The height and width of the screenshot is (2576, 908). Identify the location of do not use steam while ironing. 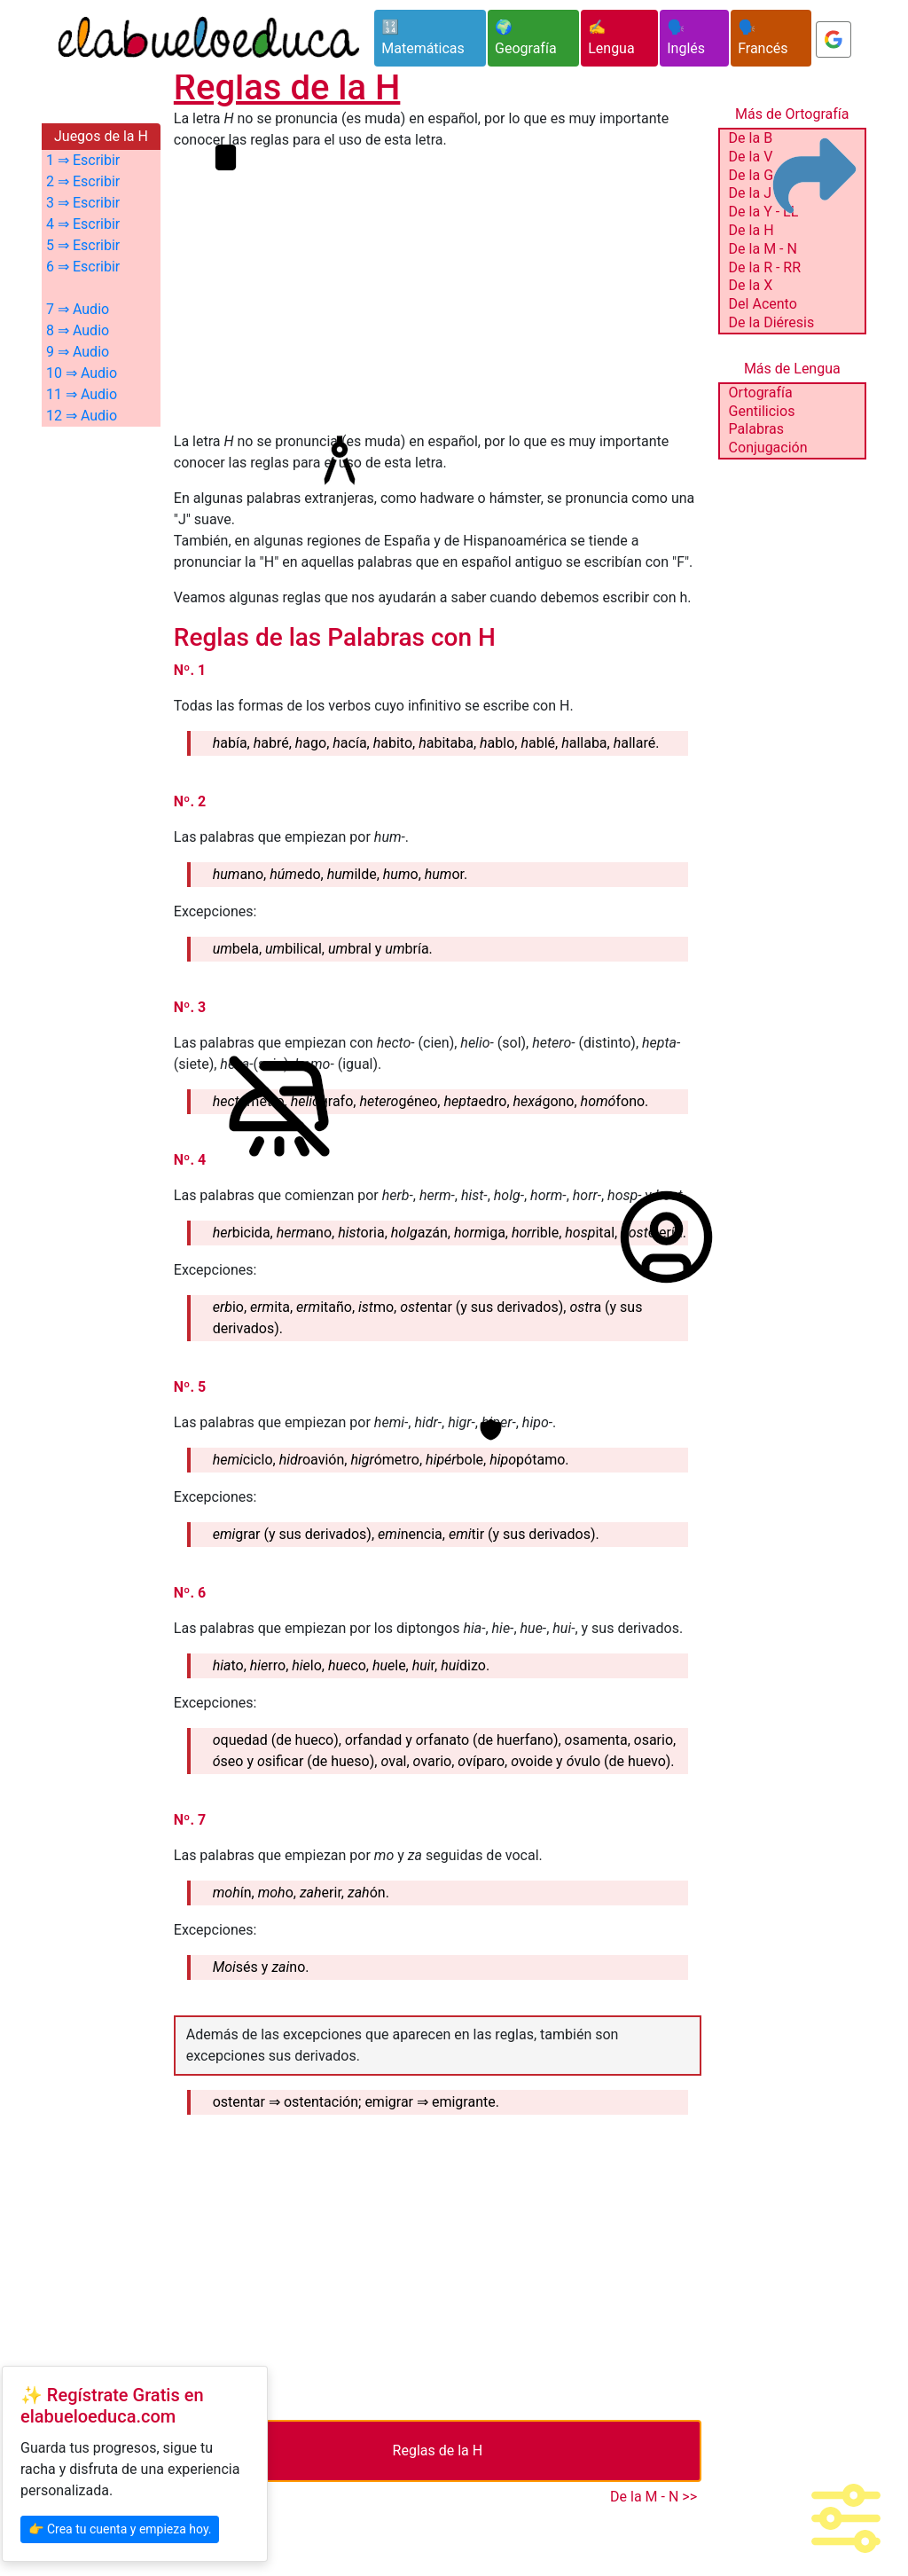
(279, 1106).